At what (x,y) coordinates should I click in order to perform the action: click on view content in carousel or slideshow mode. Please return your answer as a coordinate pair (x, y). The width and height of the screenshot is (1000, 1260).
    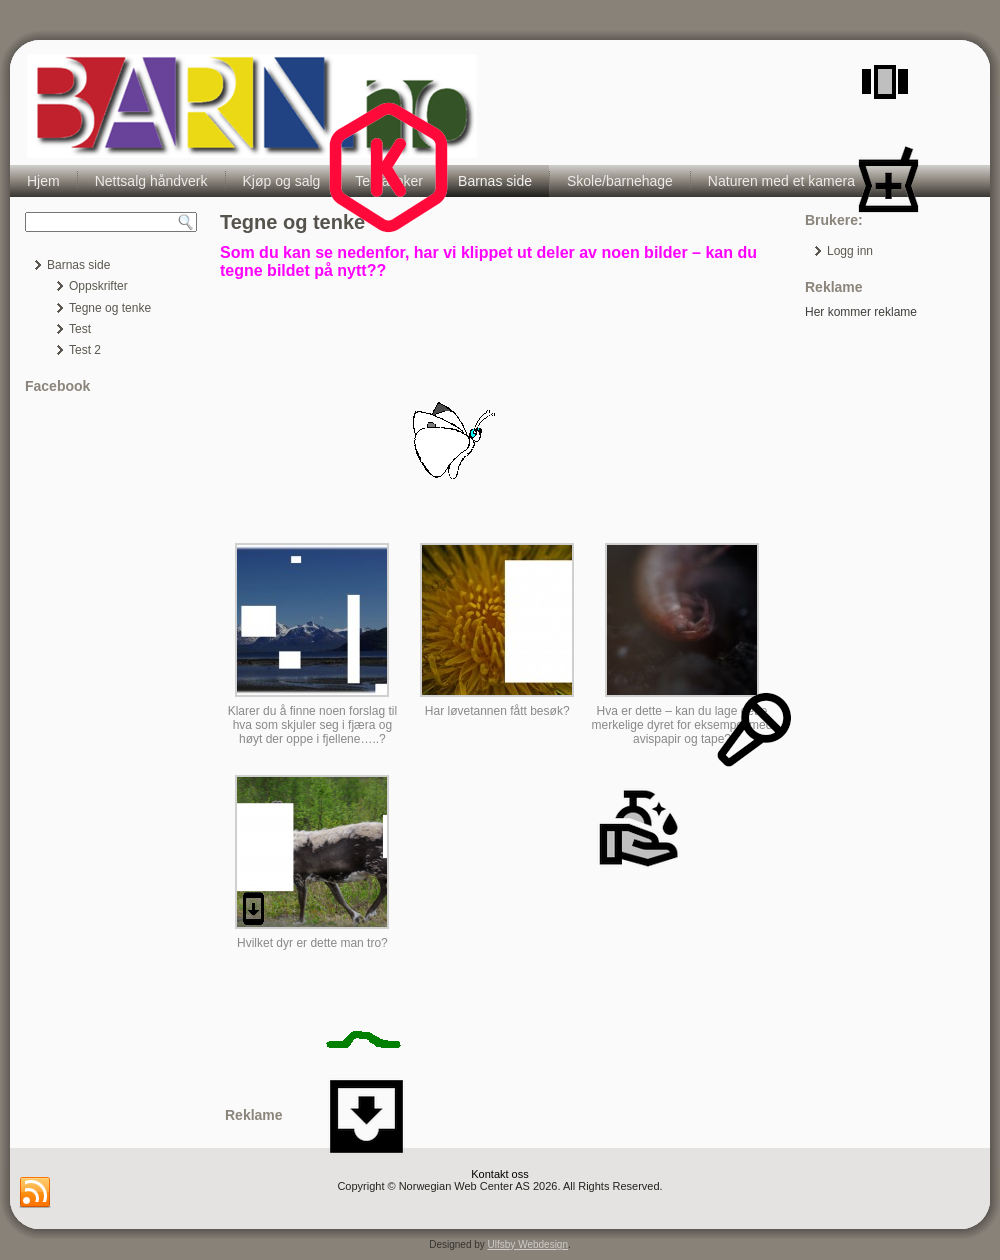
    Looking at the image, I should click on (885, 83).